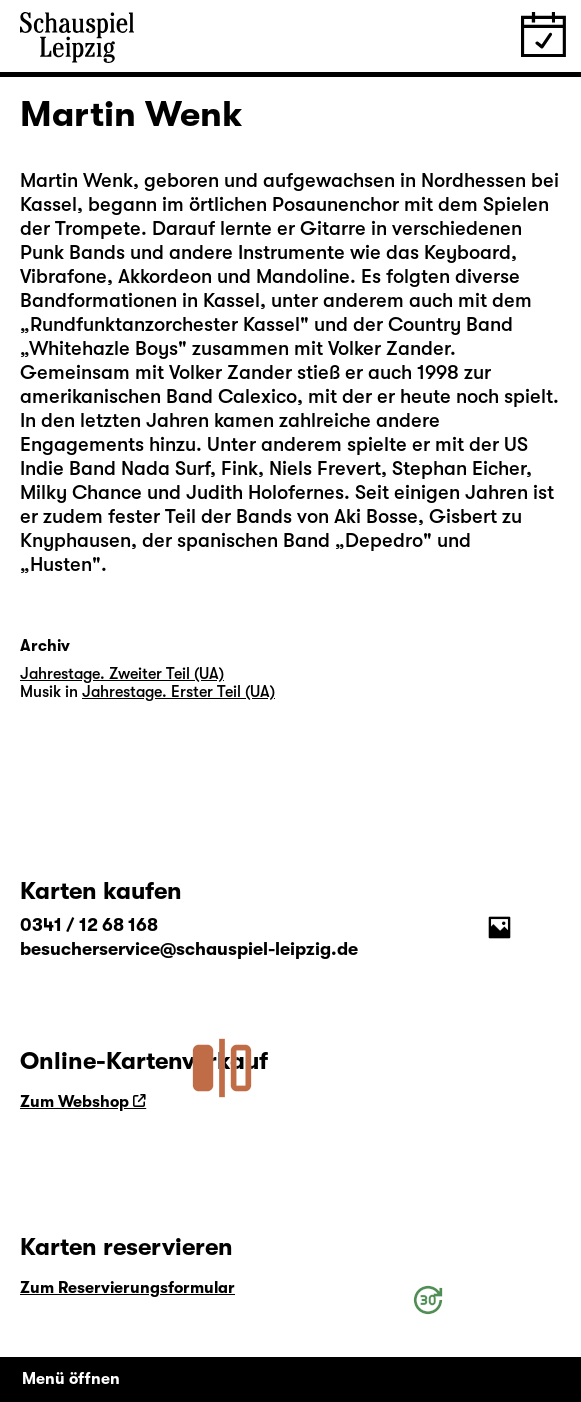  What do you see at coordinates (428, 1300) in the screenshot?
I see `skip forward 30 seconds` at bounding box center [428, 1300].